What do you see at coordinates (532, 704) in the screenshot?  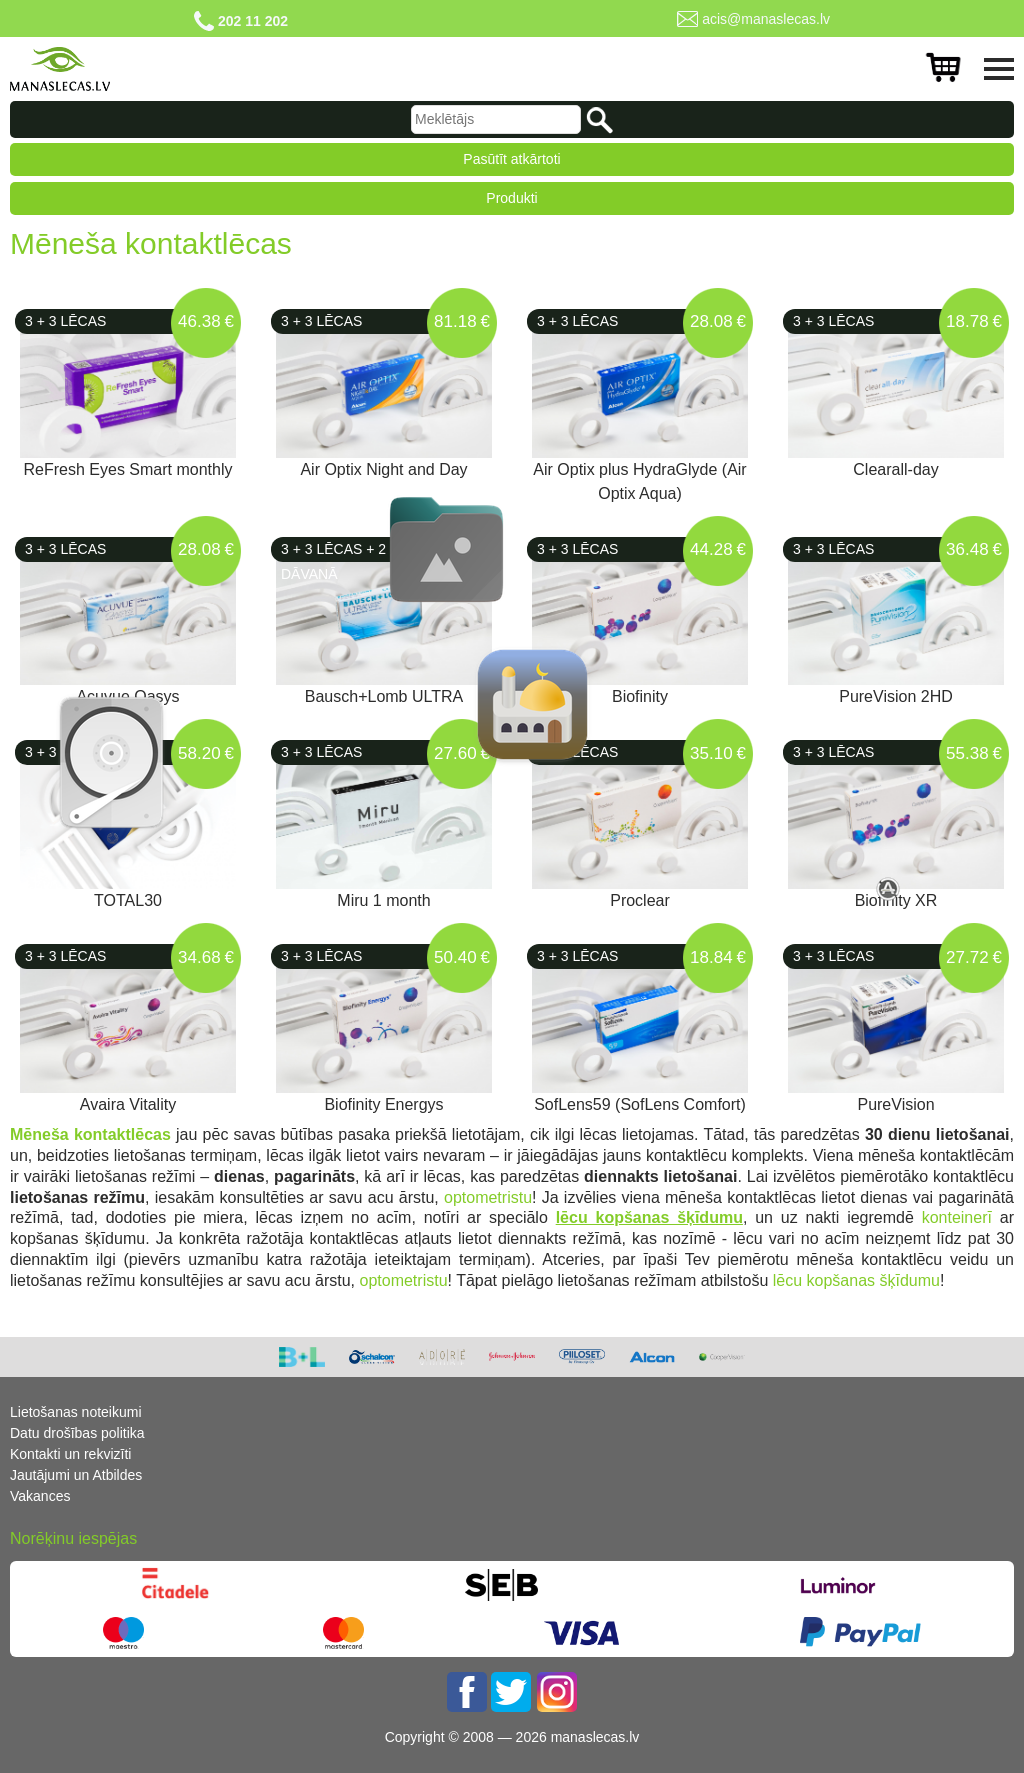 I see `open the vaktisalah islamic prayer times app` at bounding box center [532, 704].